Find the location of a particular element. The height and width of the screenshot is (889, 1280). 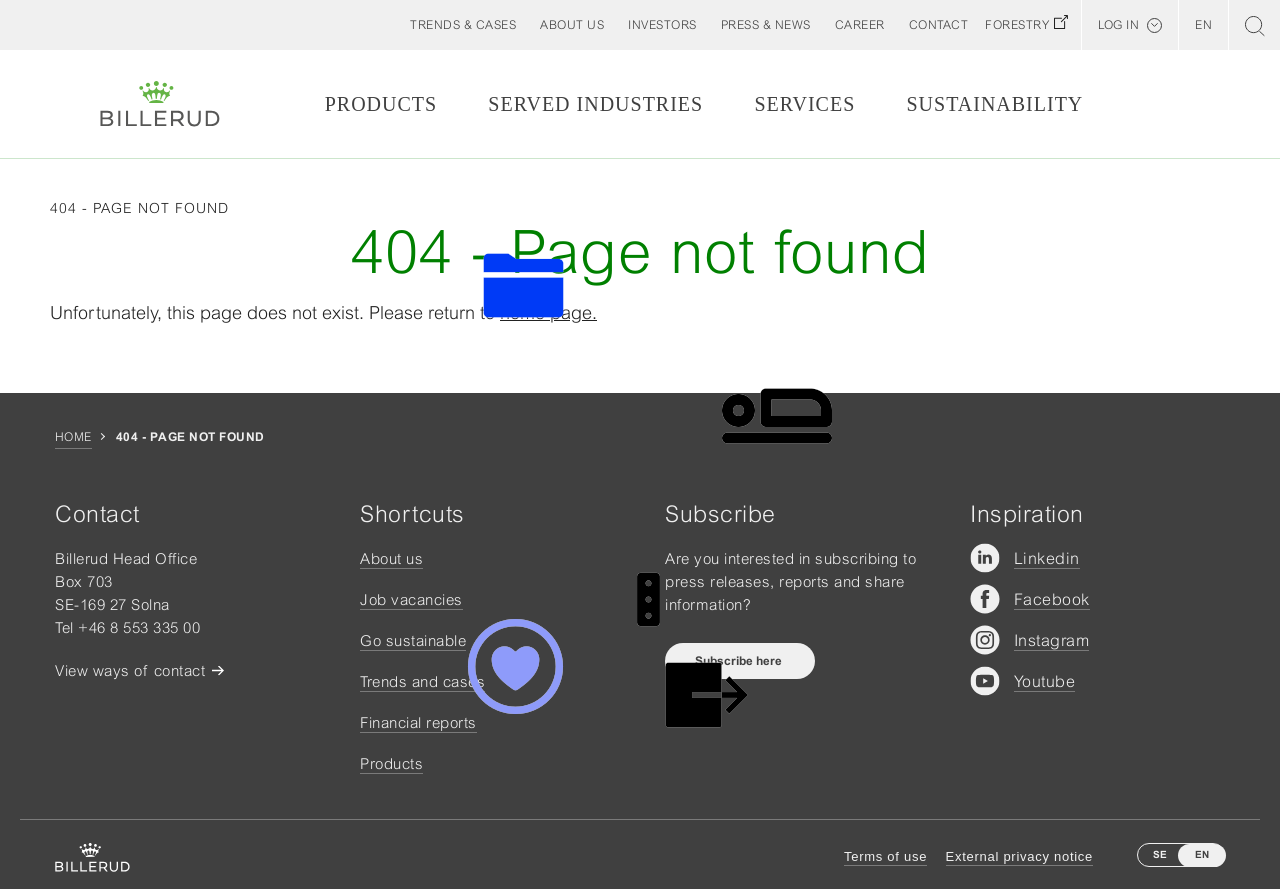

log out of your account is located at coordinates (707, 695).